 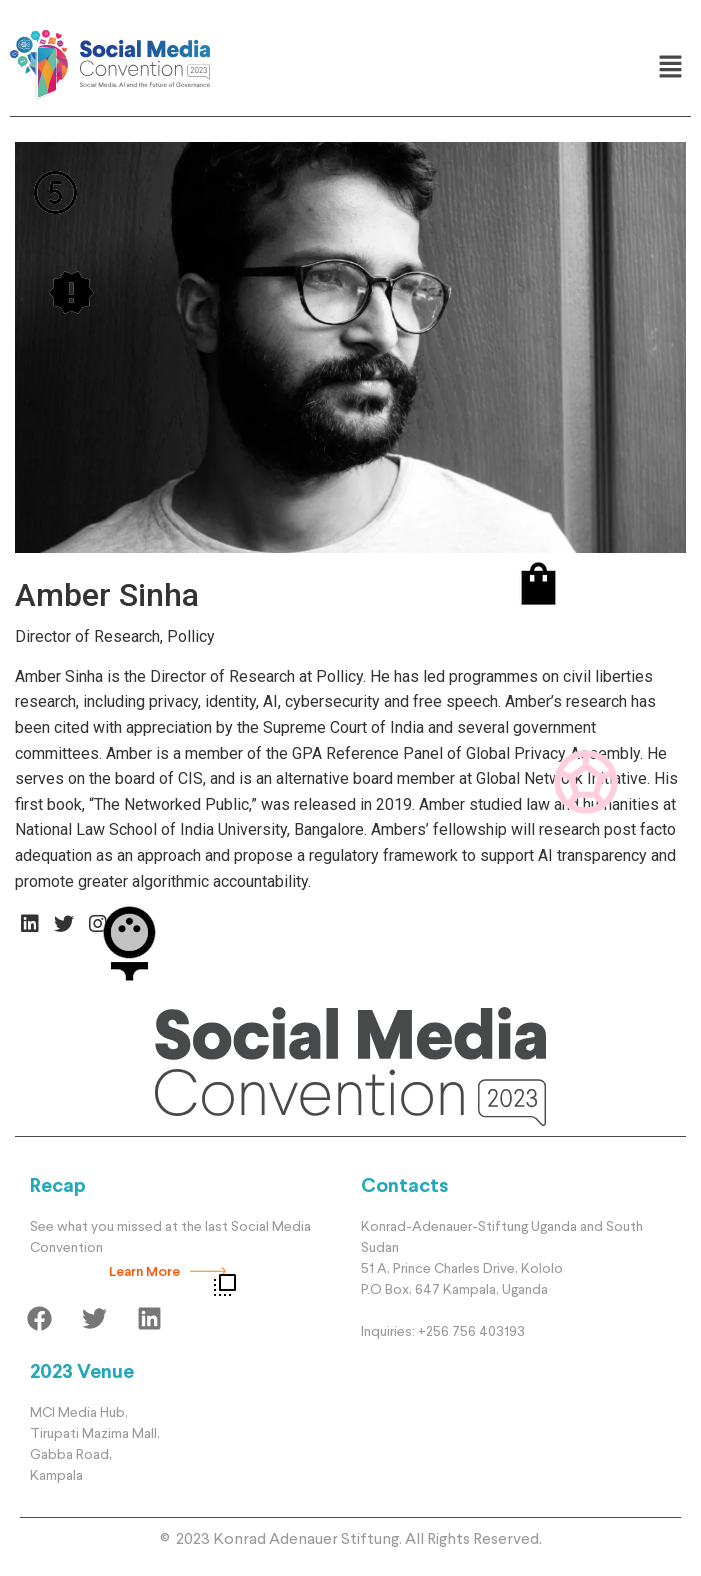 I want to click on access football or soccer content, so click(x=586, y=782).